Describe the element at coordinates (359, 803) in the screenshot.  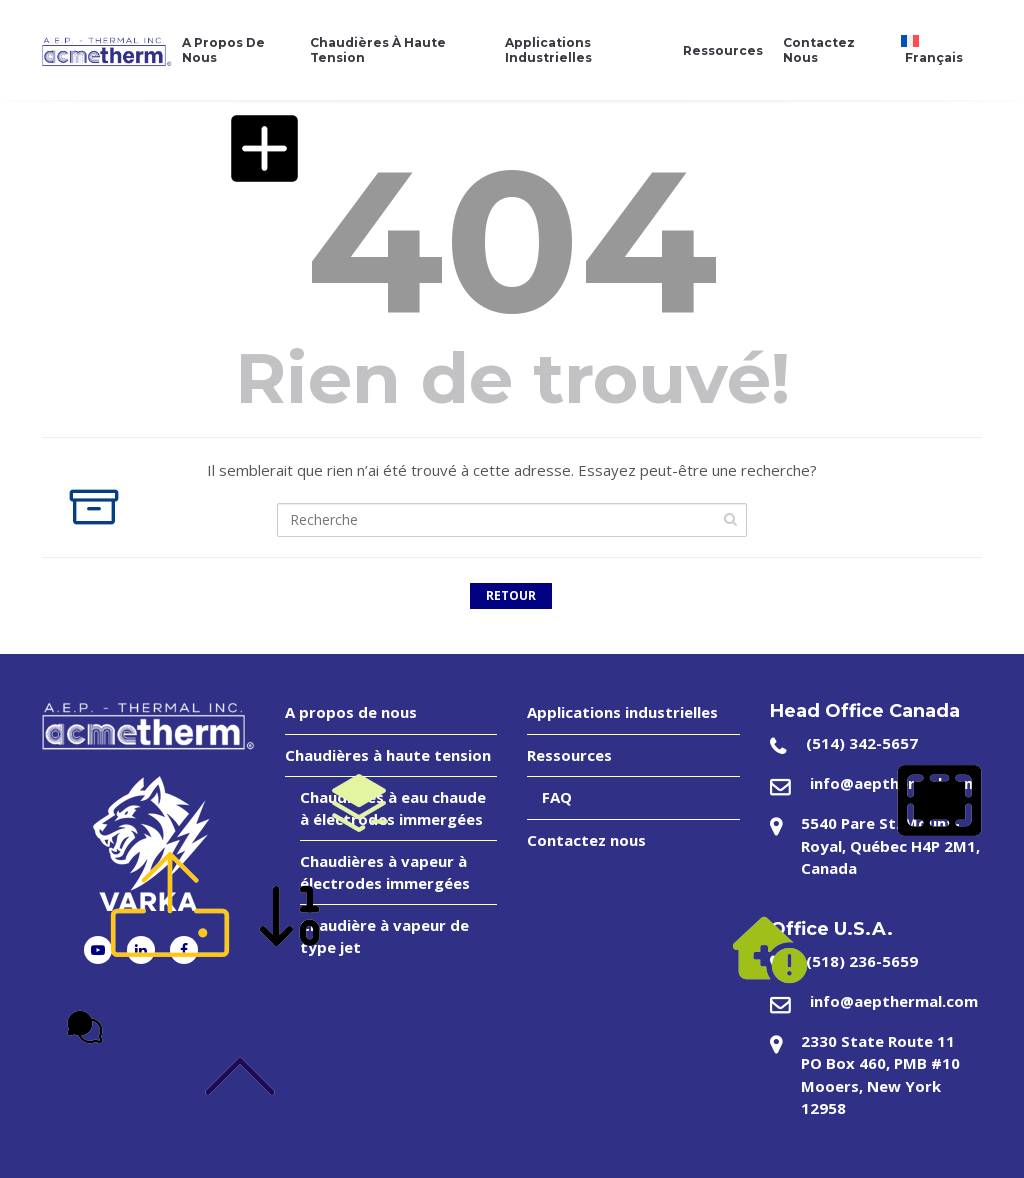
I see `remove a layer from the stack` at that location.